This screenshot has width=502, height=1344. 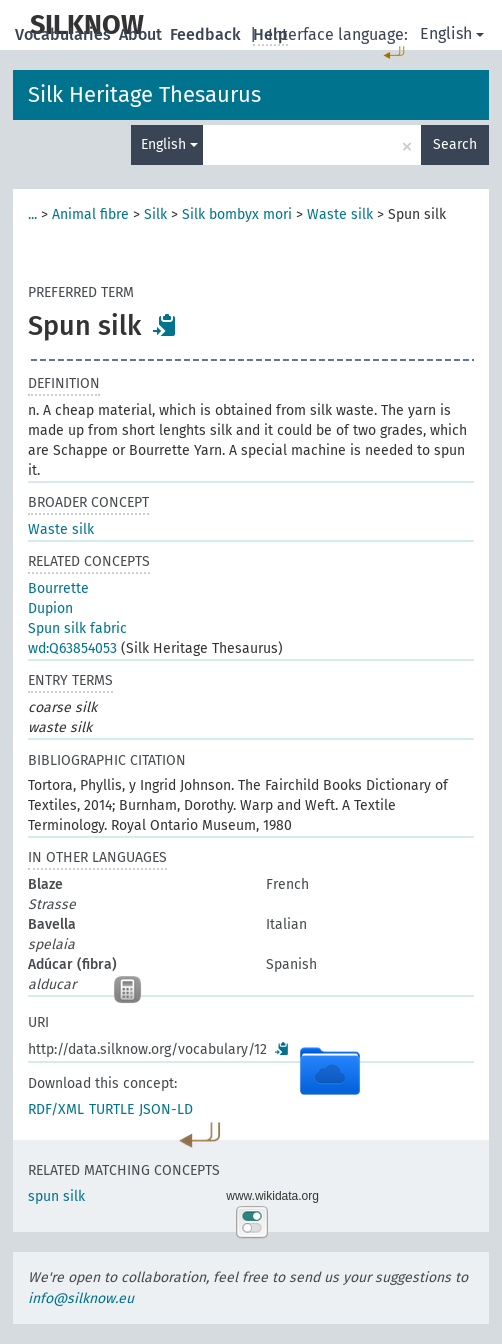 I want to click on open system tweaks or settings customization, so click(x=252, y=1222).